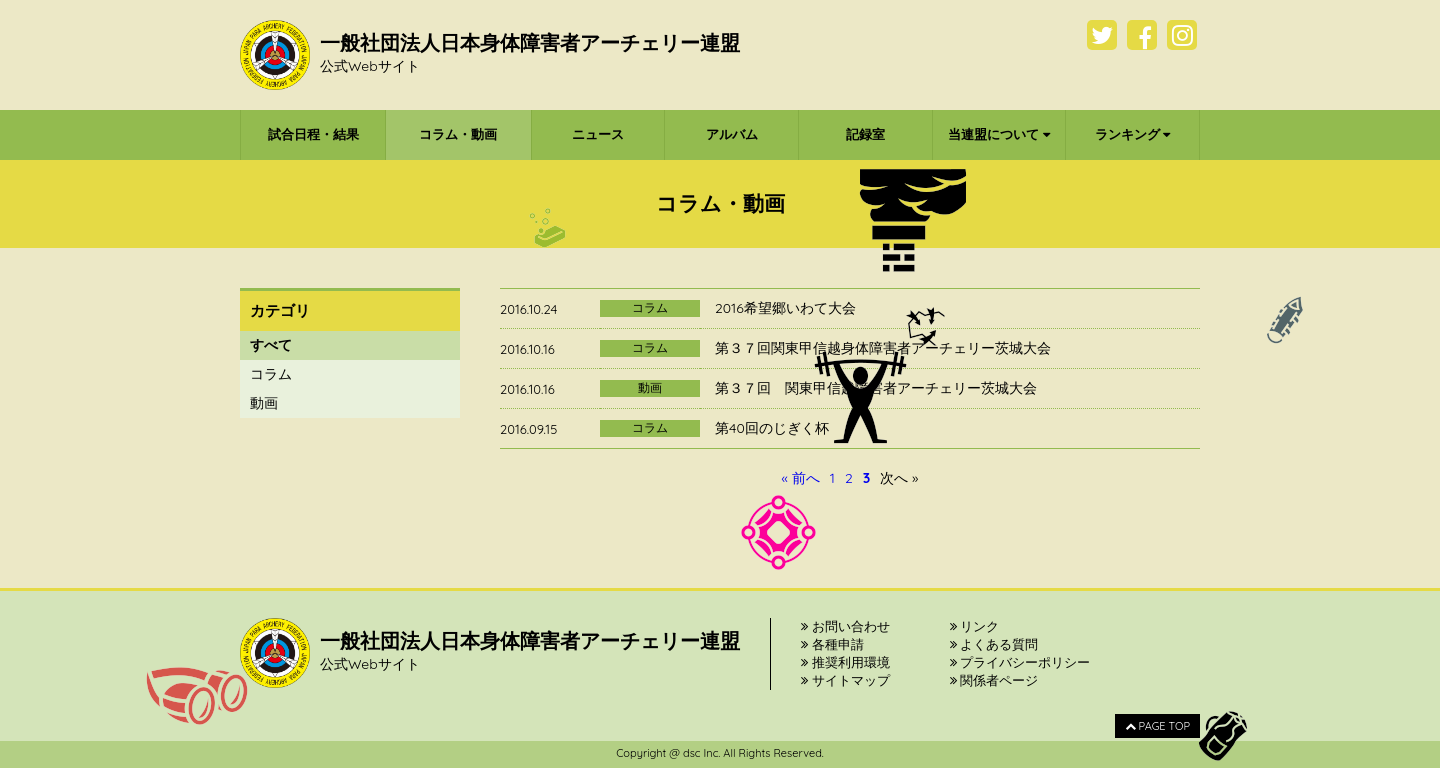 This screenshot has width=1440, height=768. I want to click on indicates cleaning or sanitization feature, so click(548, 228).